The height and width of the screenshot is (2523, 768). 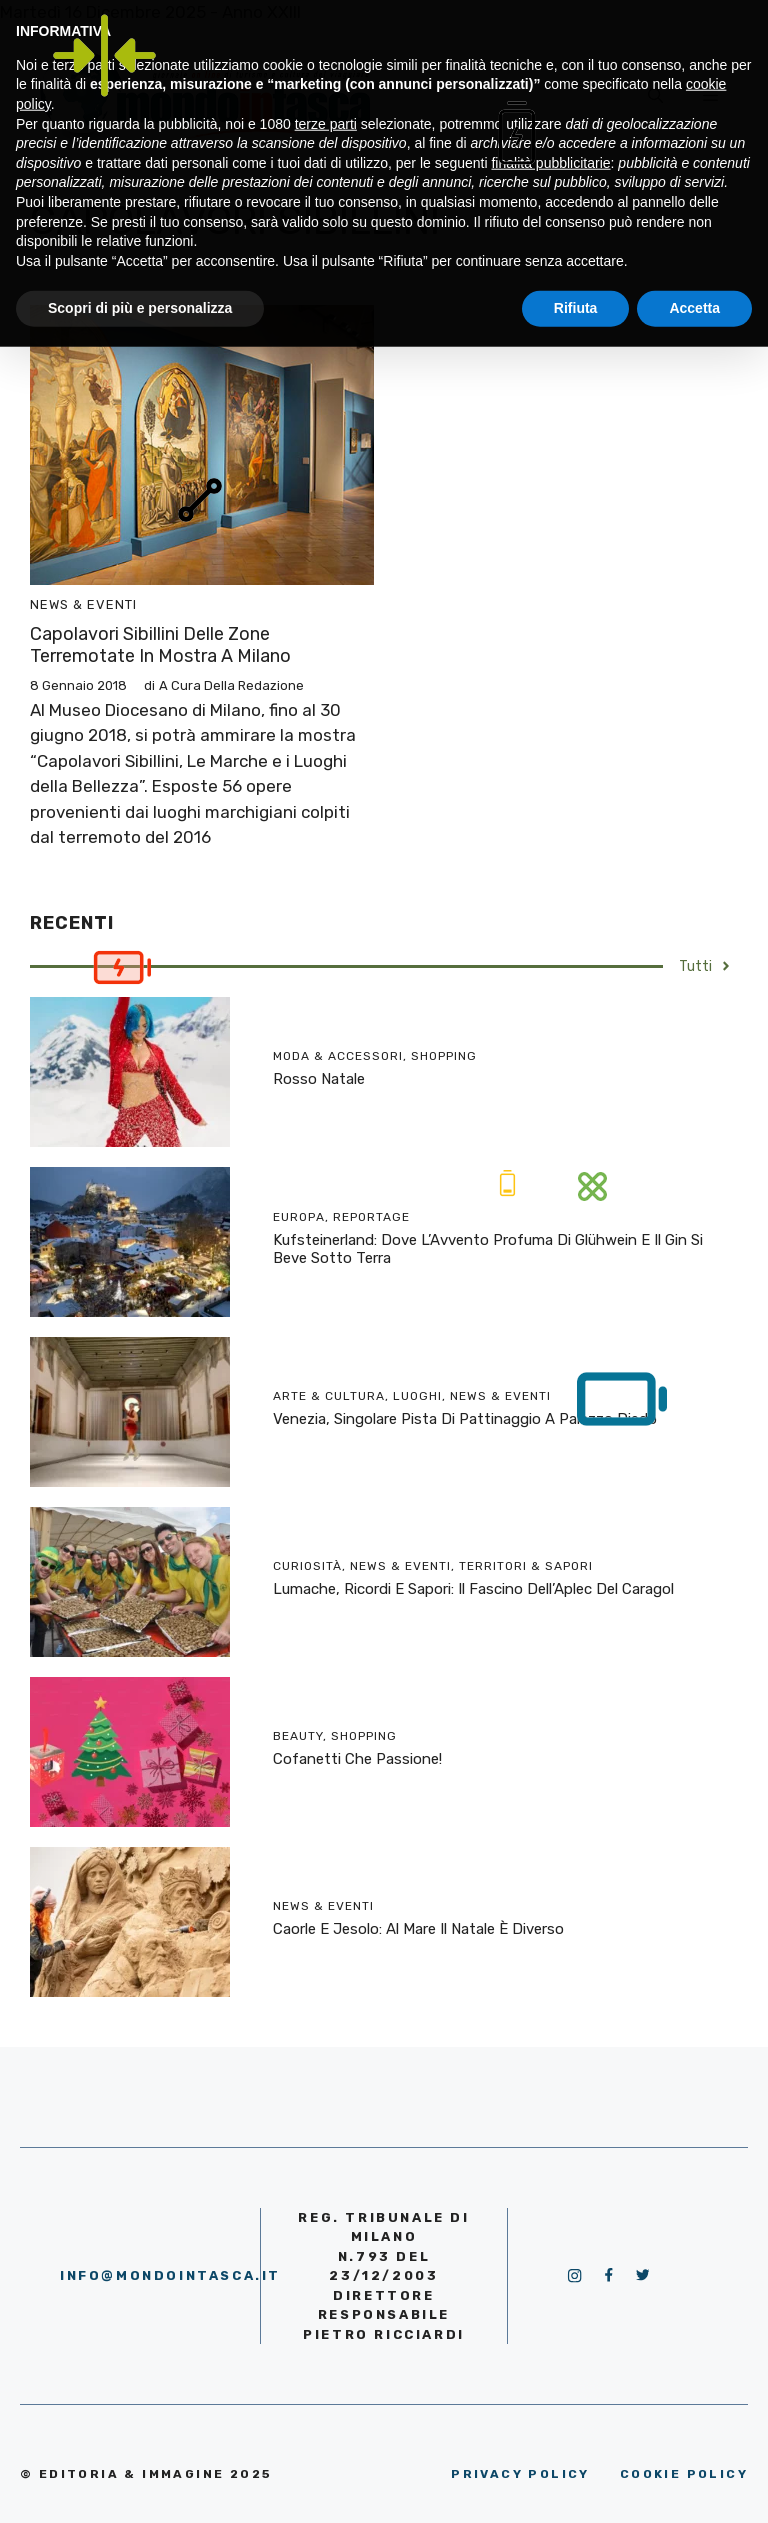 What do you see at coordinates (622, 1399) in the screenshot?
I see `indicates battery is completely drained` at bounding box center [622, 1399].